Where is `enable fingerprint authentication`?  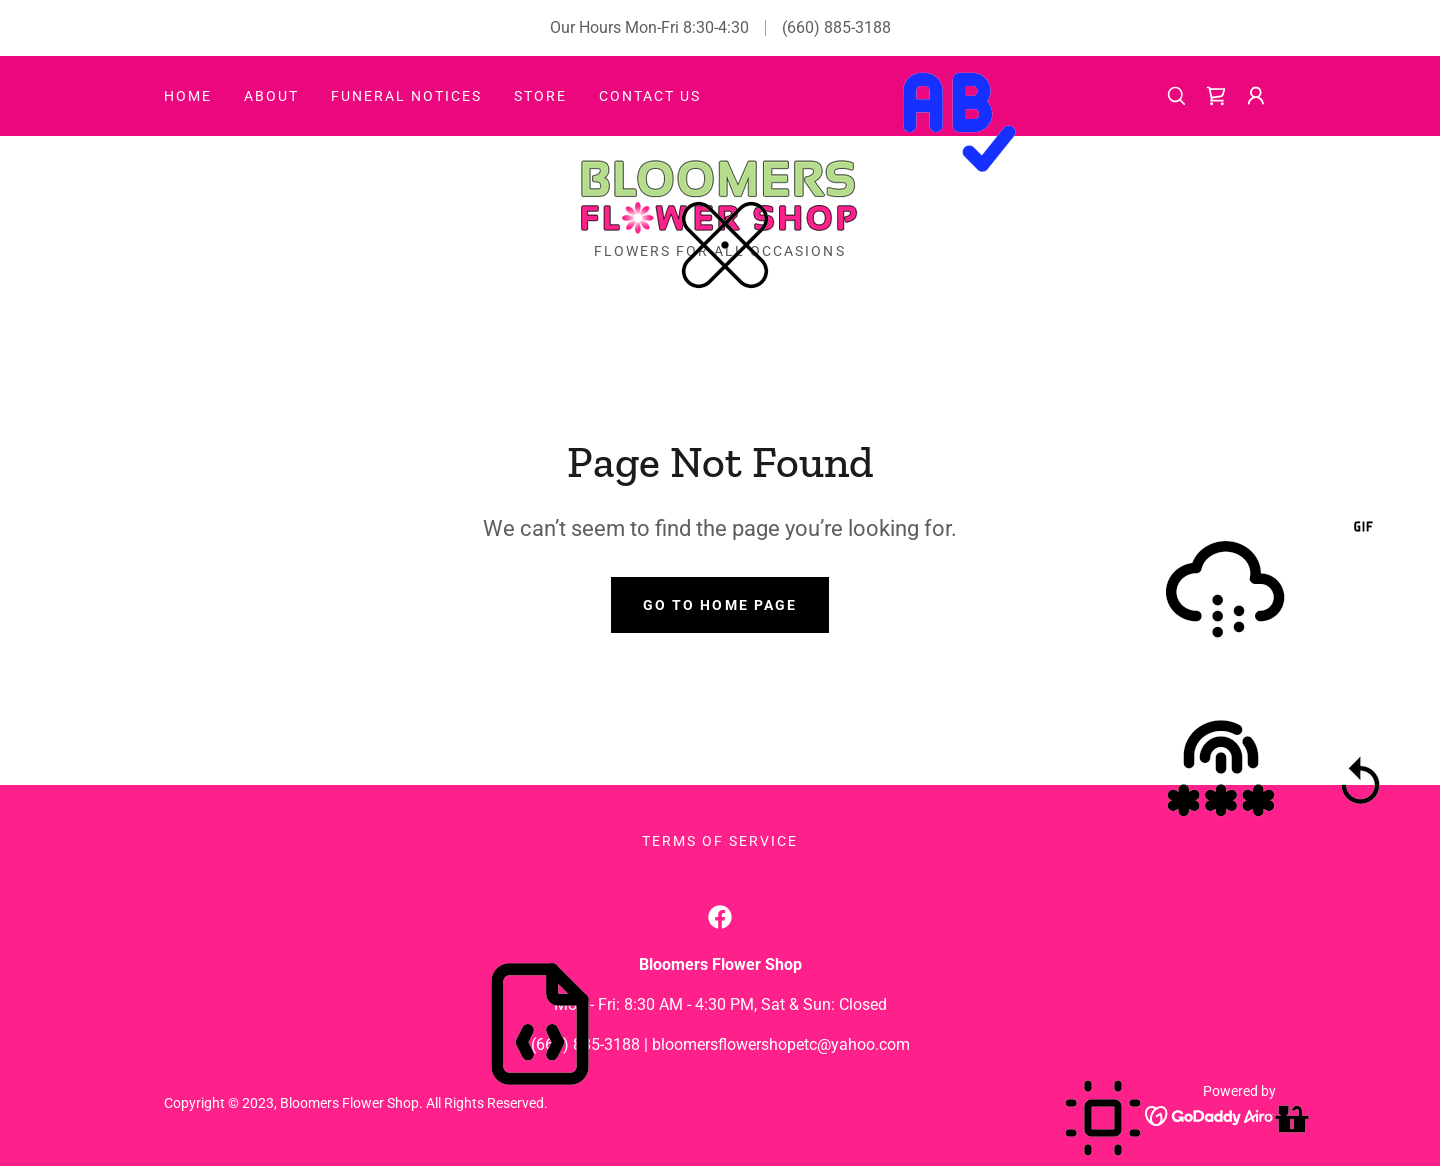 enable fingerprint authentication is located at coordinates (1221, 763).